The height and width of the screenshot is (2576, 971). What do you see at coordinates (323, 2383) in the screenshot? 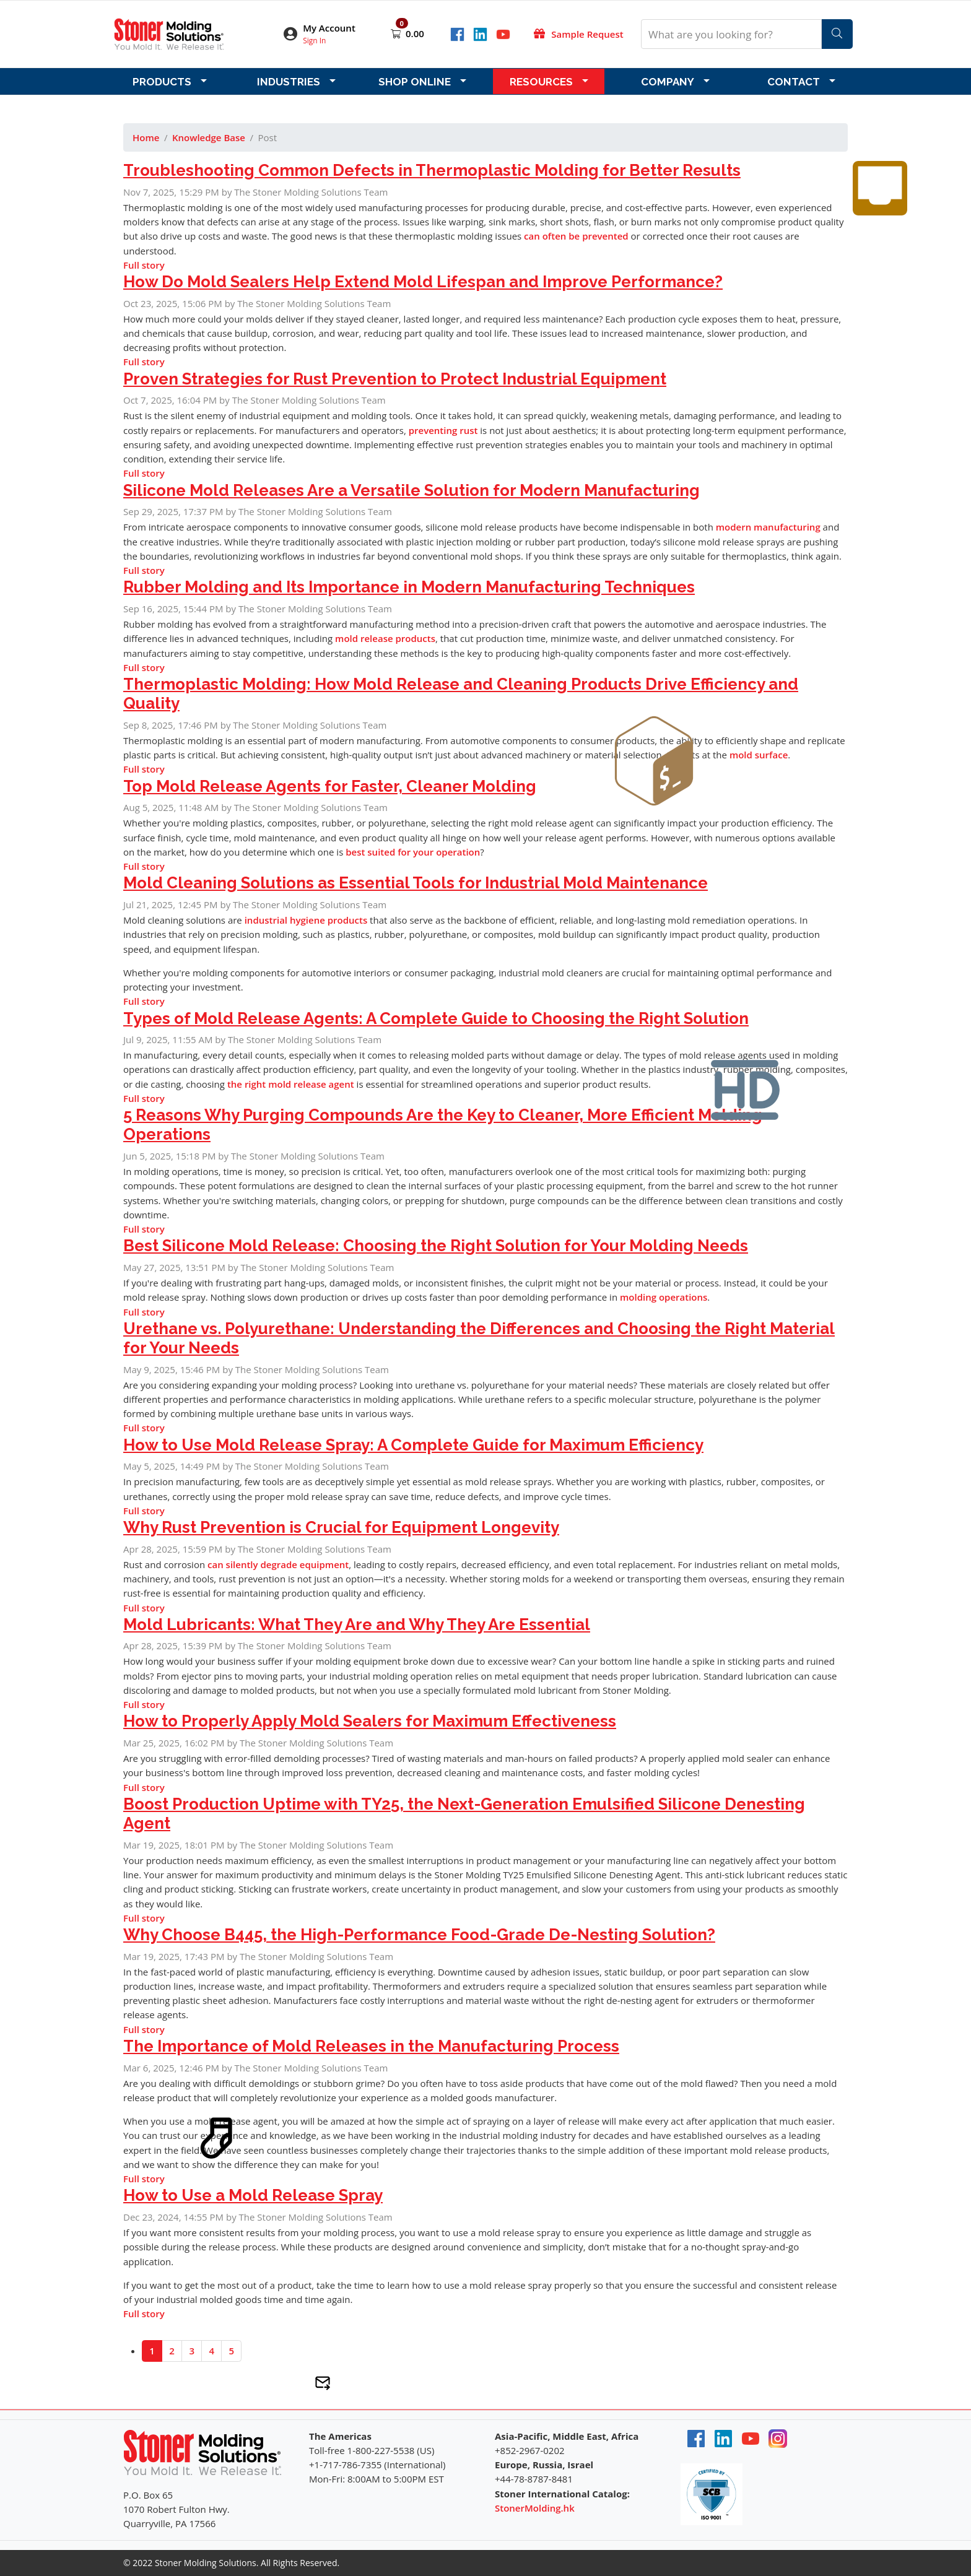
I see `forward this email to another recipient` at bounding box center [323, 2383].